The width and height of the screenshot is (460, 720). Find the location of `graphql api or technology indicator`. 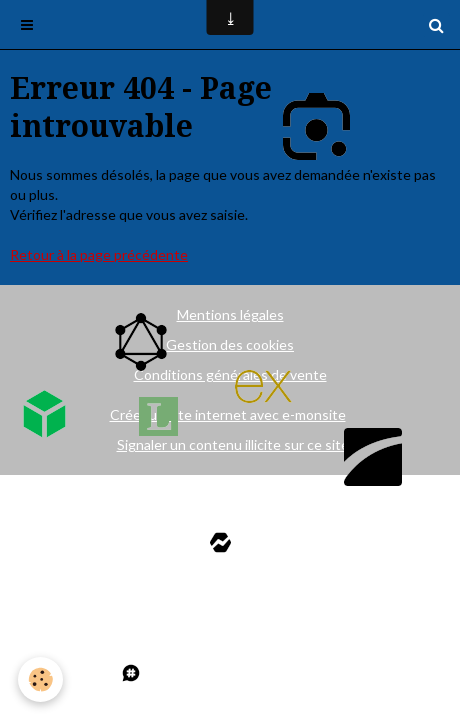

graphql api or technology indicator is located at coordinates (141, 342).